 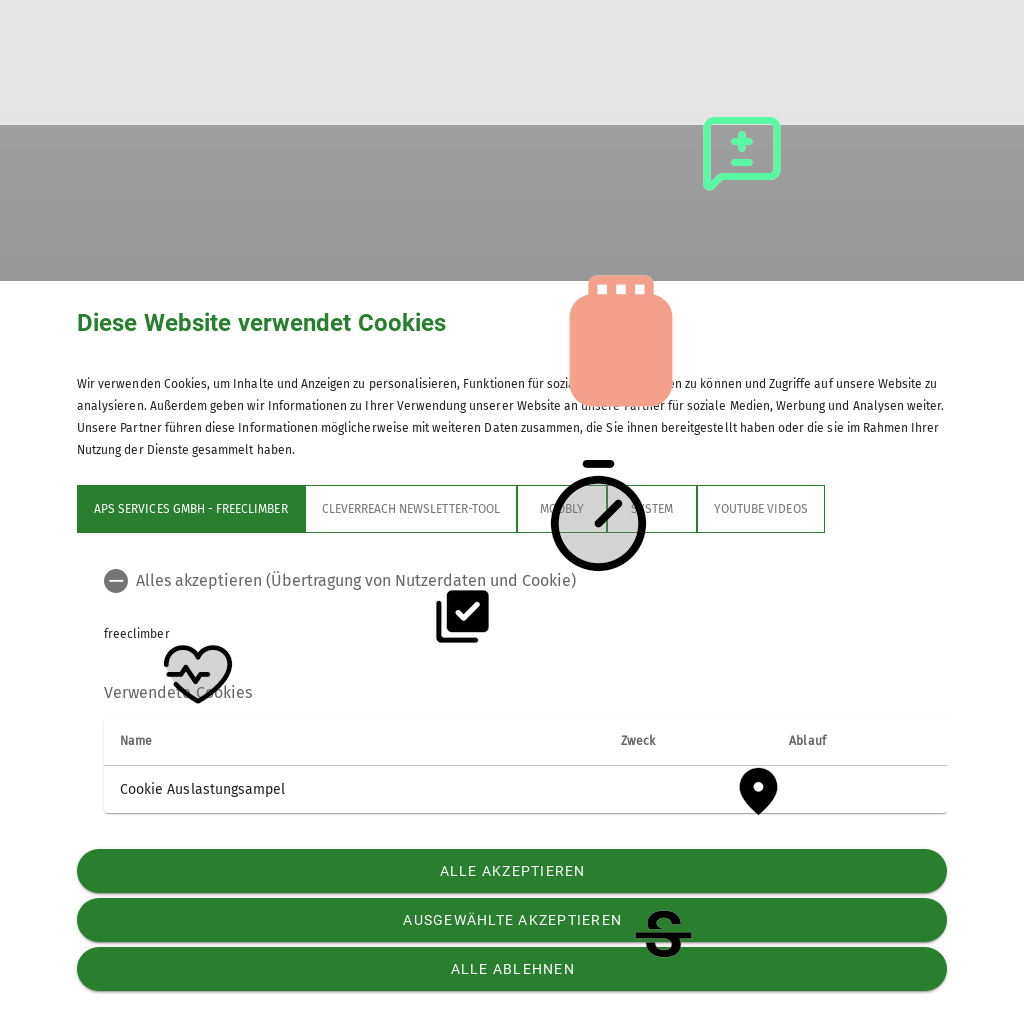 I want to click on view health or fitness metrics, so click(x=198, y=672).